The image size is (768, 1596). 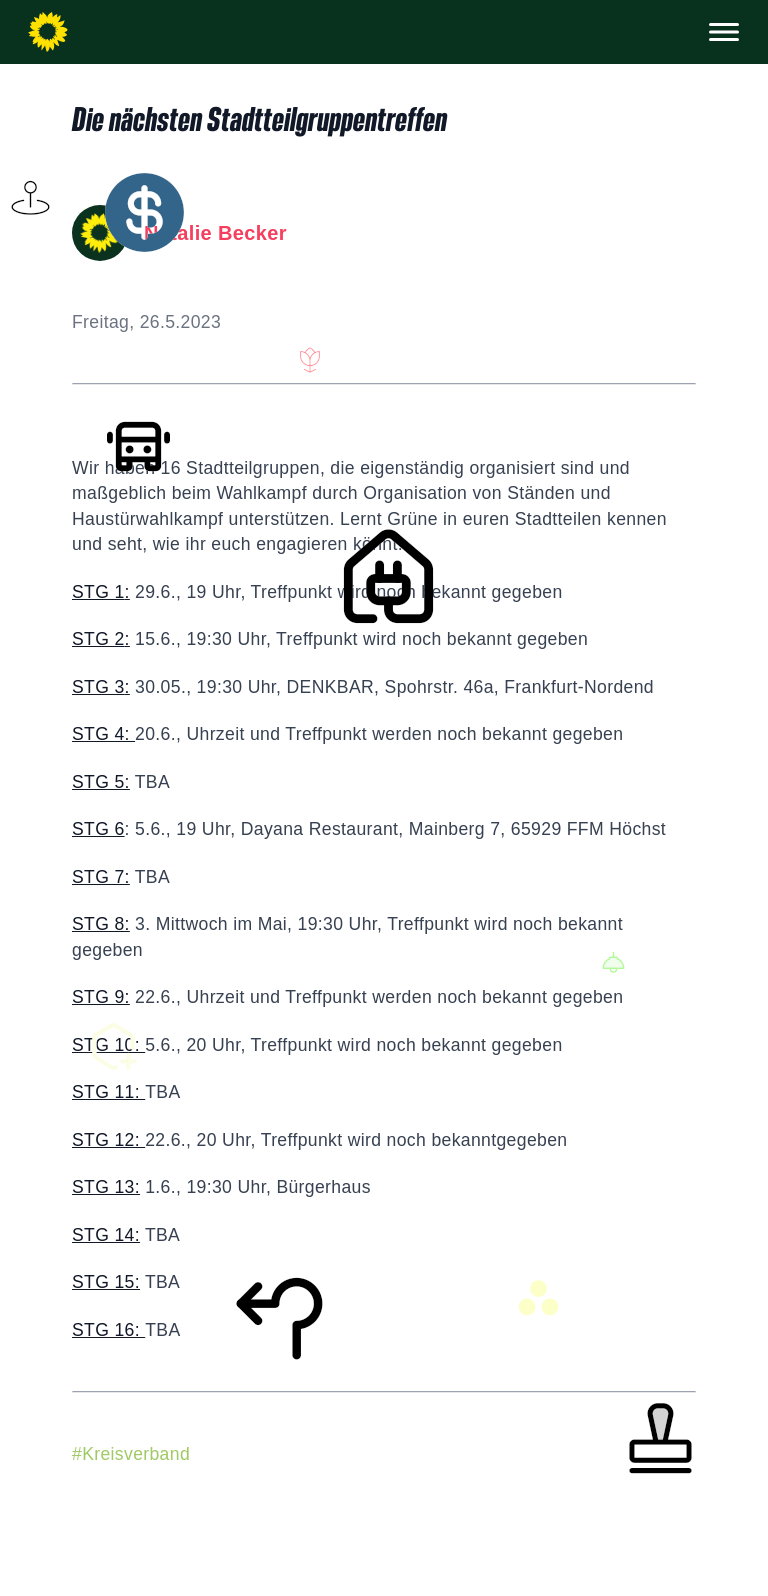 What do you see at coordinates (138, 446) in the screenshot?
I see `view bus routes or schedules` at bounding box center [138, 446].